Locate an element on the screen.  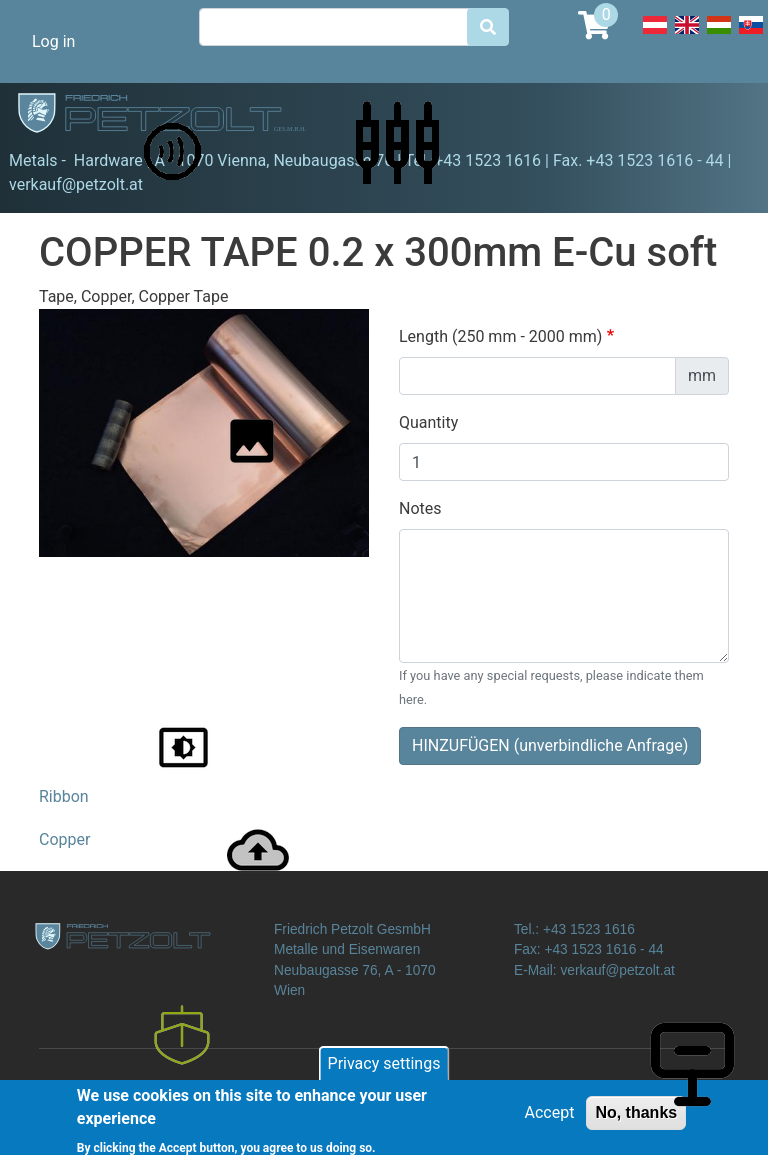
upload files to cloud storage is located at coordinates (258, 850).